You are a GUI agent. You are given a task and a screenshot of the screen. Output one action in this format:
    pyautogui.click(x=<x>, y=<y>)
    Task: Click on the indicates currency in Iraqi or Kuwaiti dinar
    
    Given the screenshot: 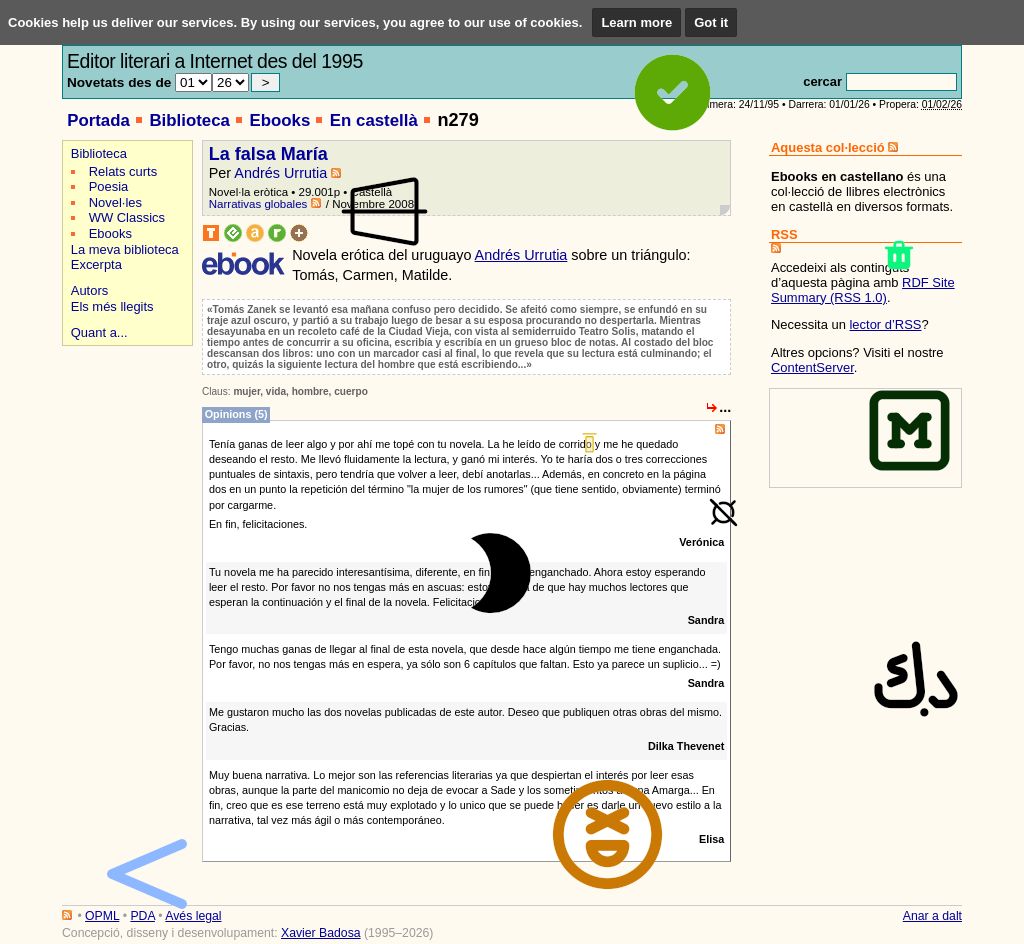 What is the action you would take?
    pyautogui.click(x=916, y=679)
    